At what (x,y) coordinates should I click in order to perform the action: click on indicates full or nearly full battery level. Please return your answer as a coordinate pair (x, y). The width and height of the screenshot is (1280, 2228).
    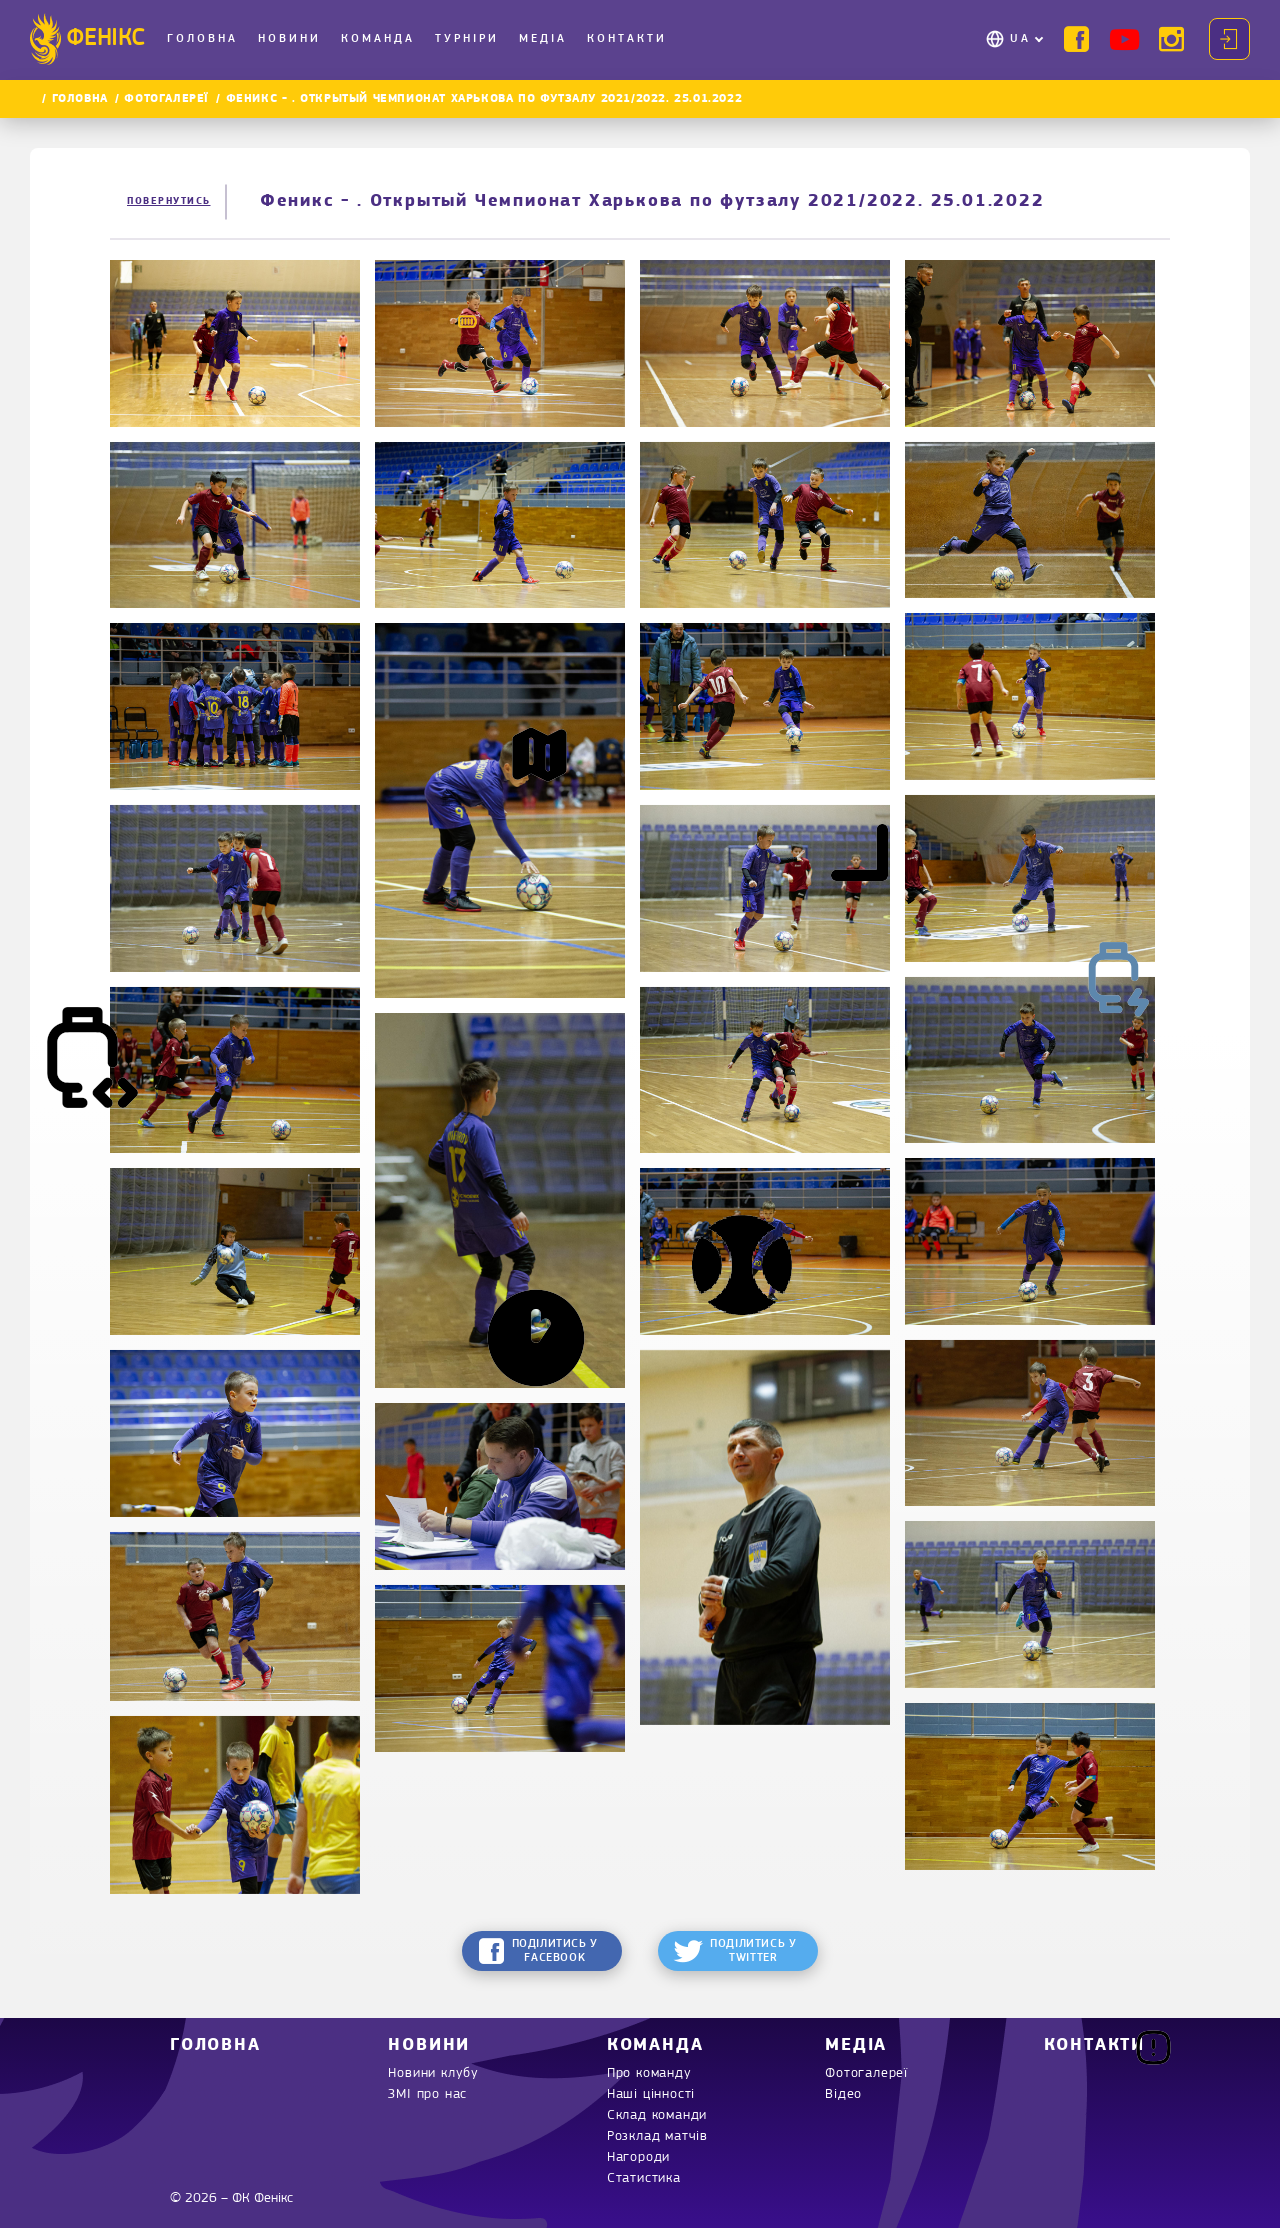
    Looking at the image, I should click on (467, 321).